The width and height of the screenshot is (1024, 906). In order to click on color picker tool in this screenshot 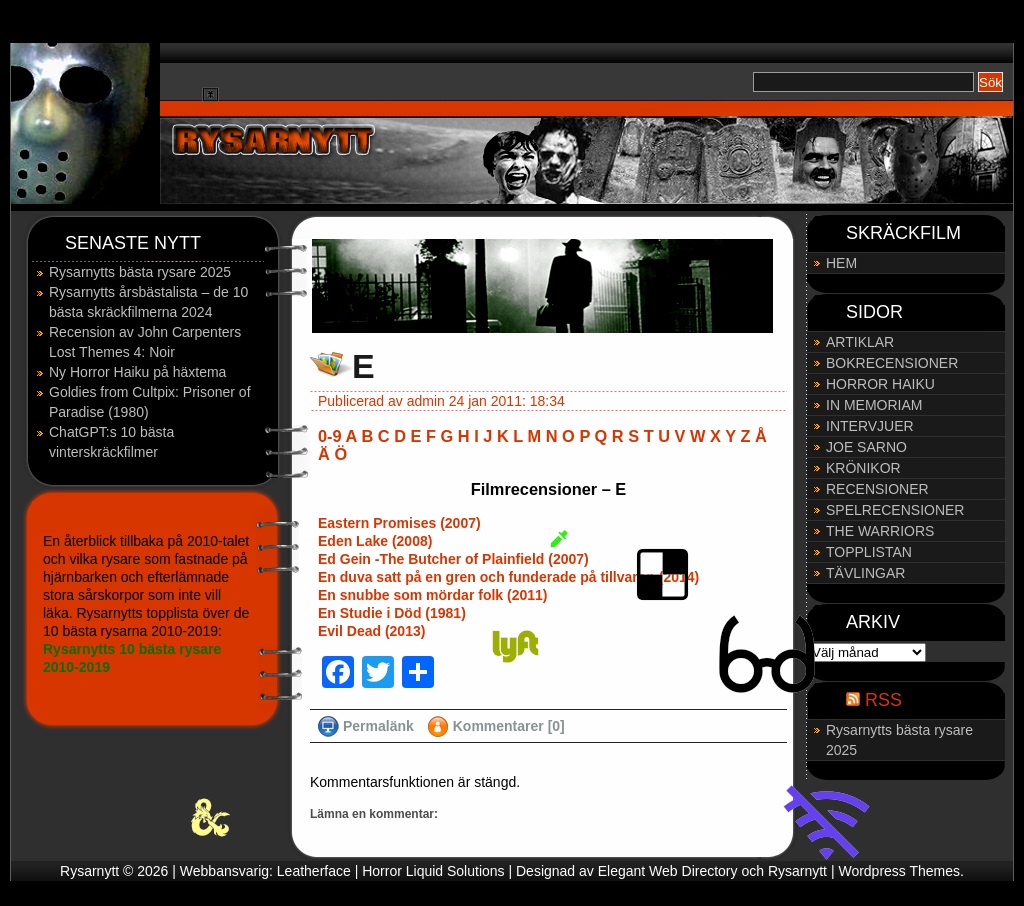, I will do `click(559, 538)`.